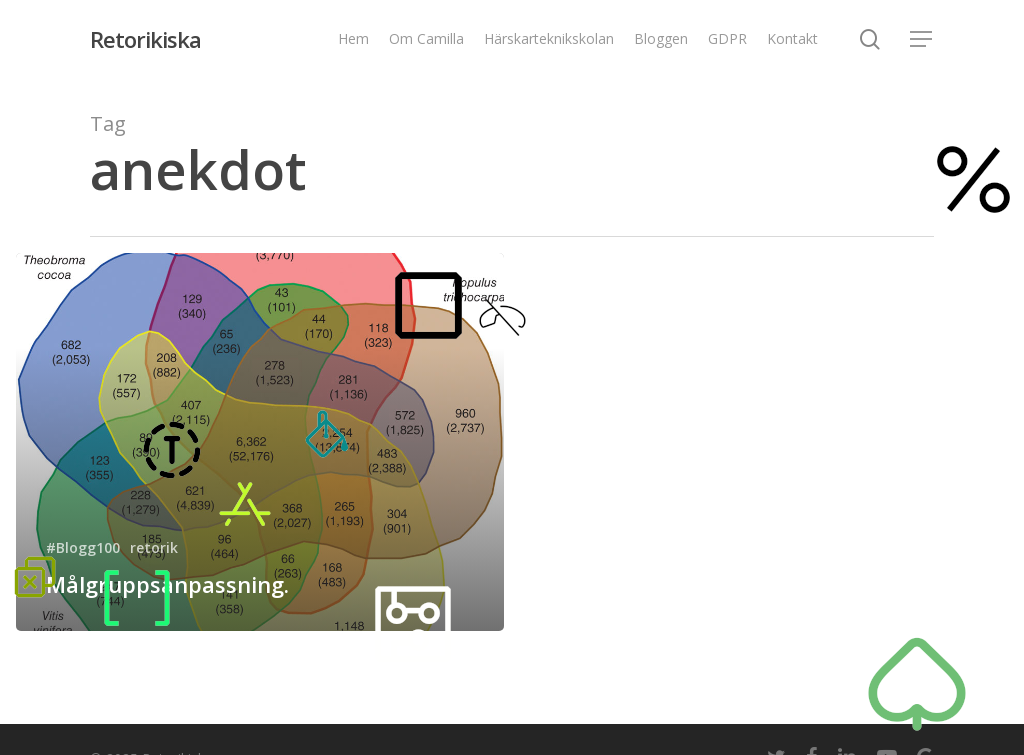  What do you see at coordinates (413, 624) in the screenshot?
I see `view circuit board or hardware-related files` at bounding box center [413, 624].